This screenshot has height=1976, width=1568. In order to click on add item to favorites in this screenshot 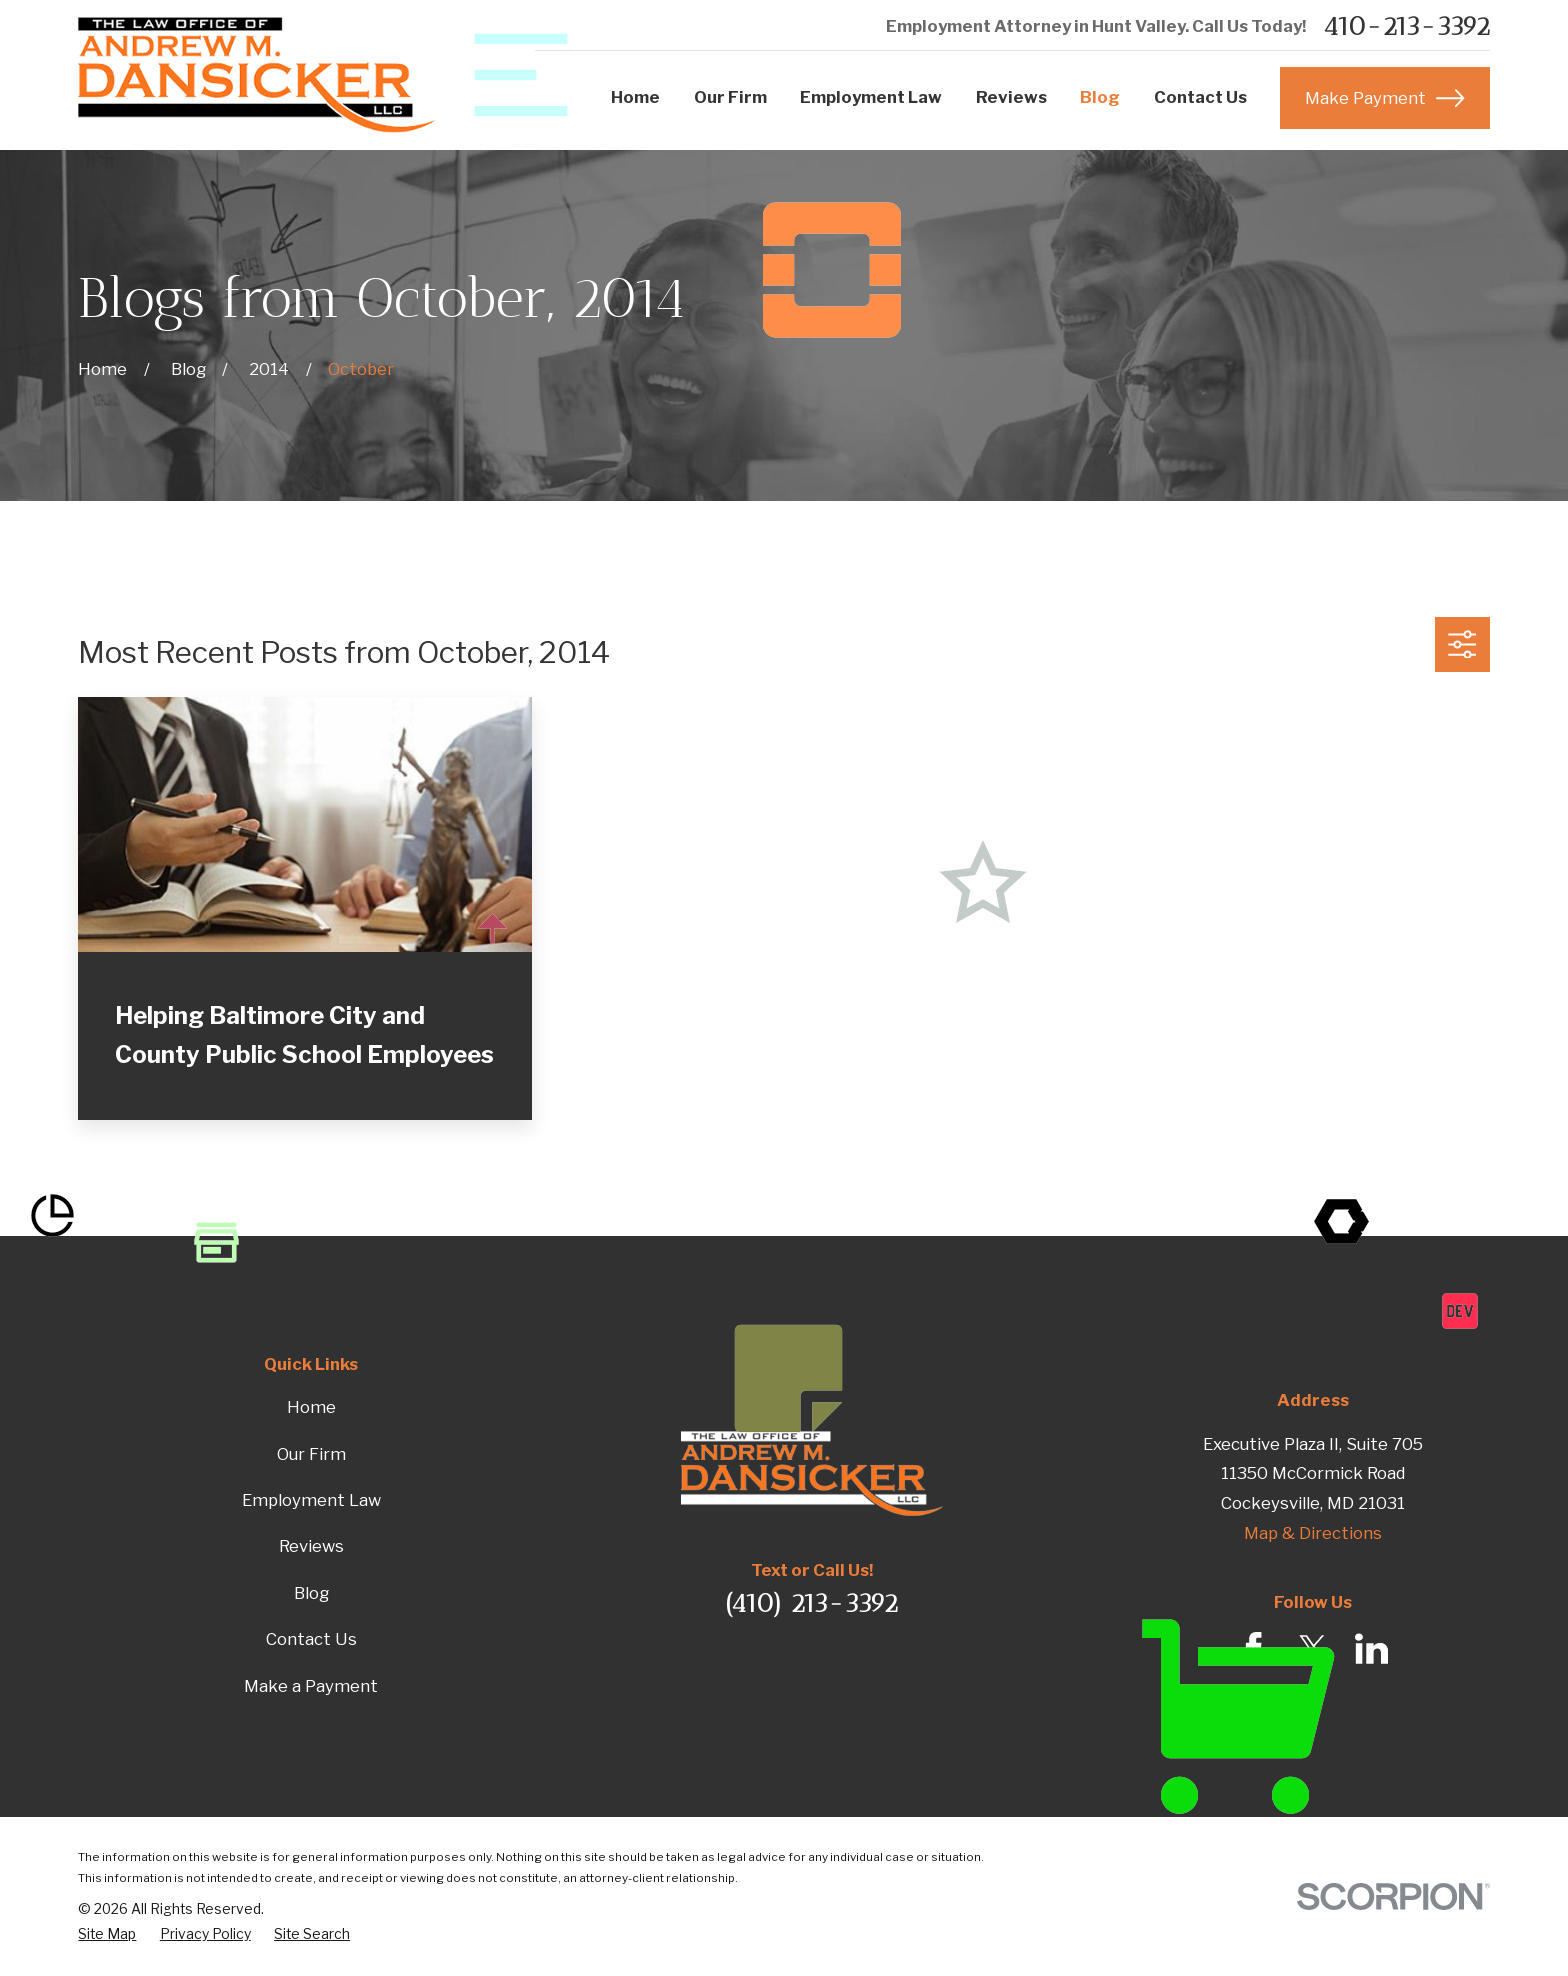, I will do `click(983, 884)`.